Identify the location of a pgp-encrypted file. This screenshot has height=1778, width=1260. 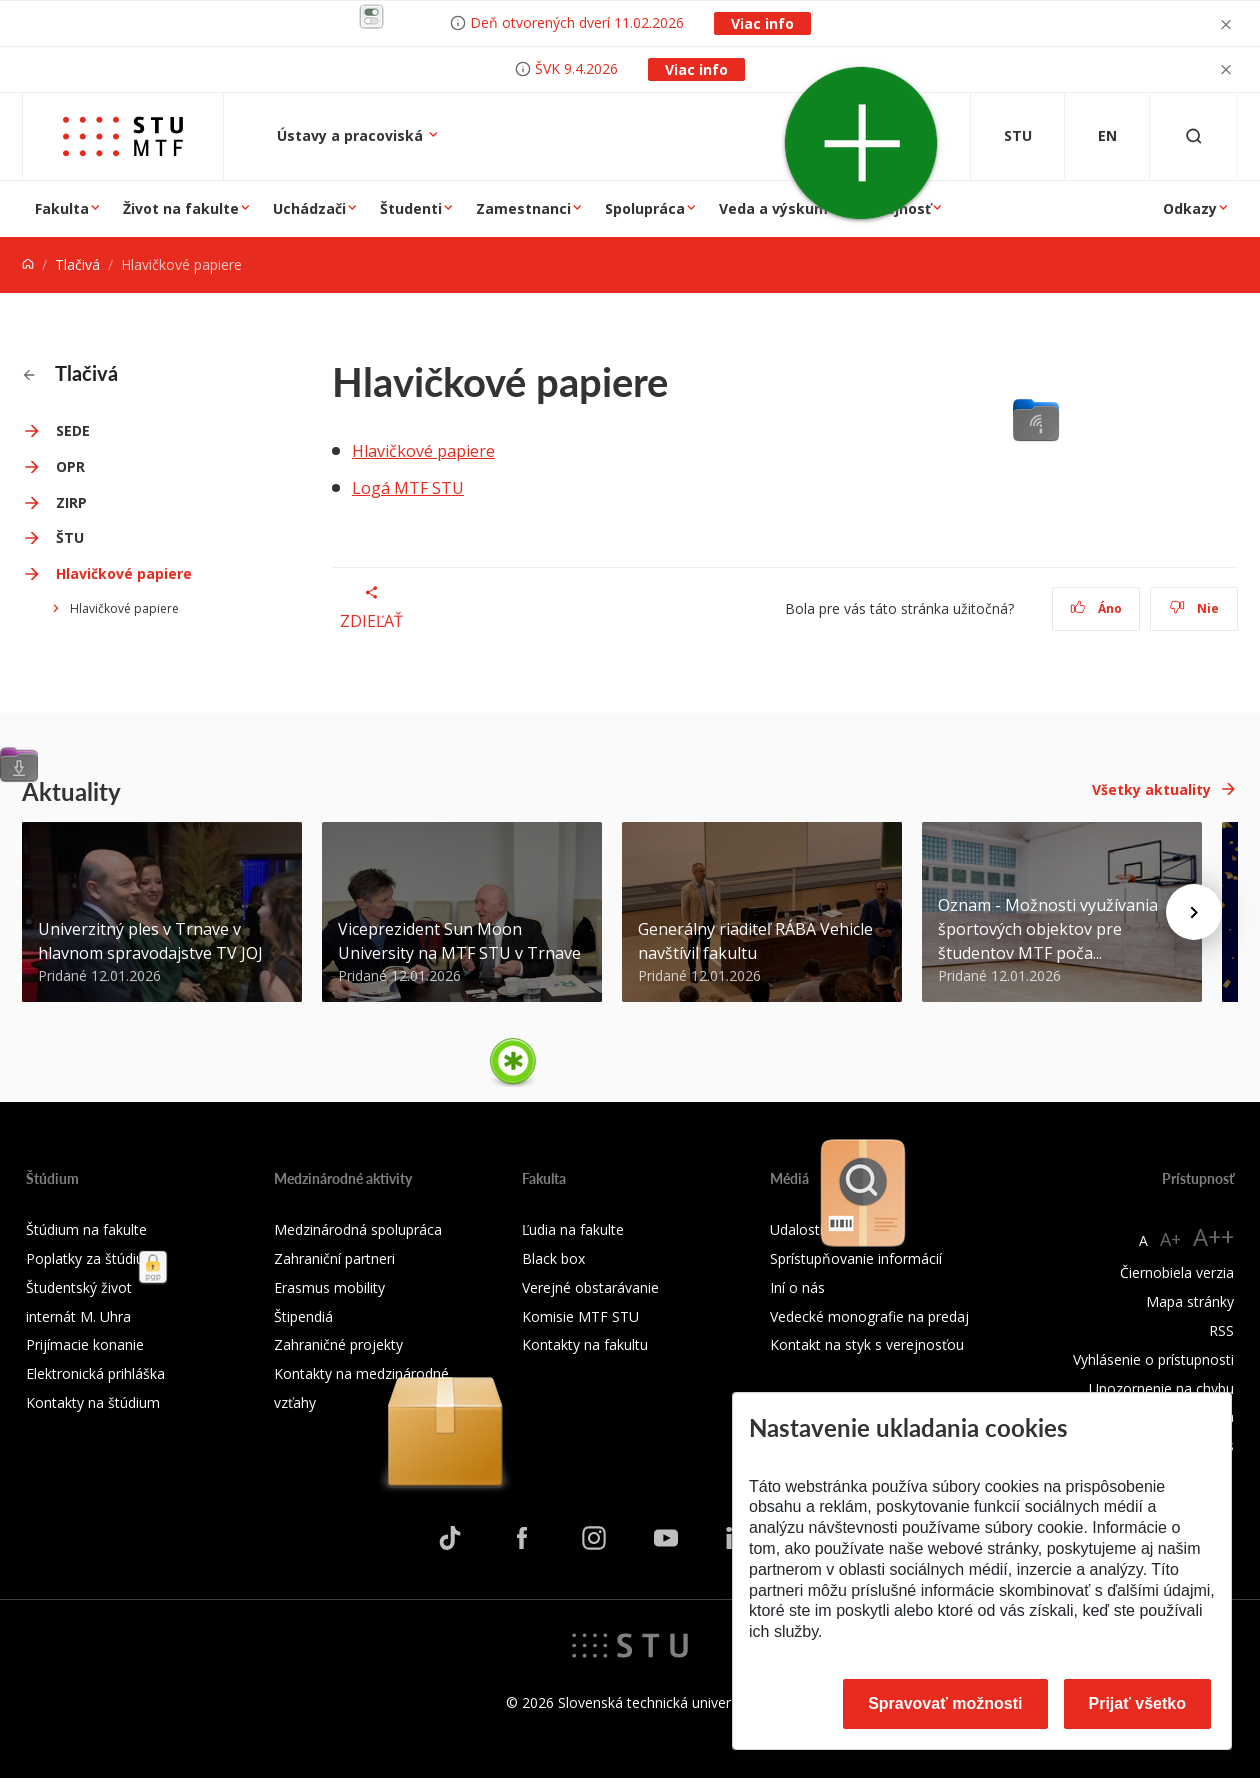
(153, 1267).